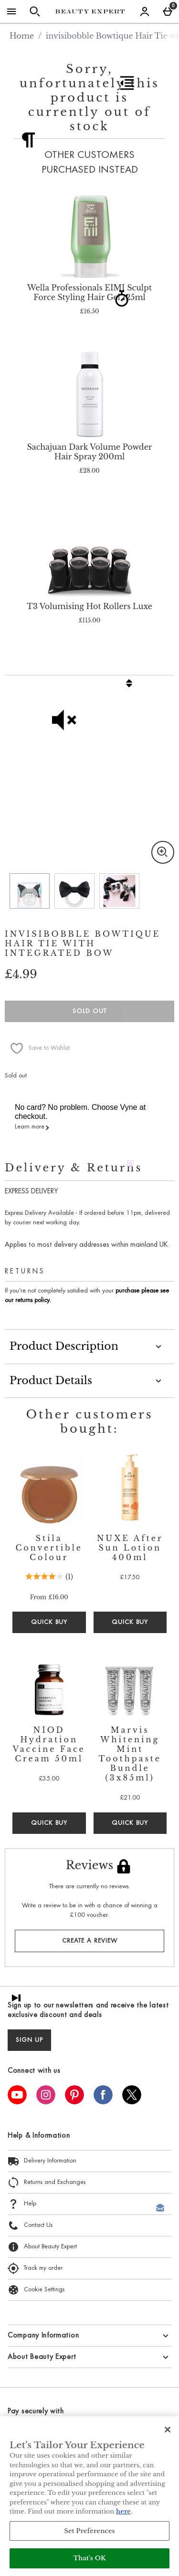 Image resolution: width=179 pixels, height=2576 pixels. Describe the element at coordinates (130, 1163) in the screenshot. I see `select or input the number four` at that location.